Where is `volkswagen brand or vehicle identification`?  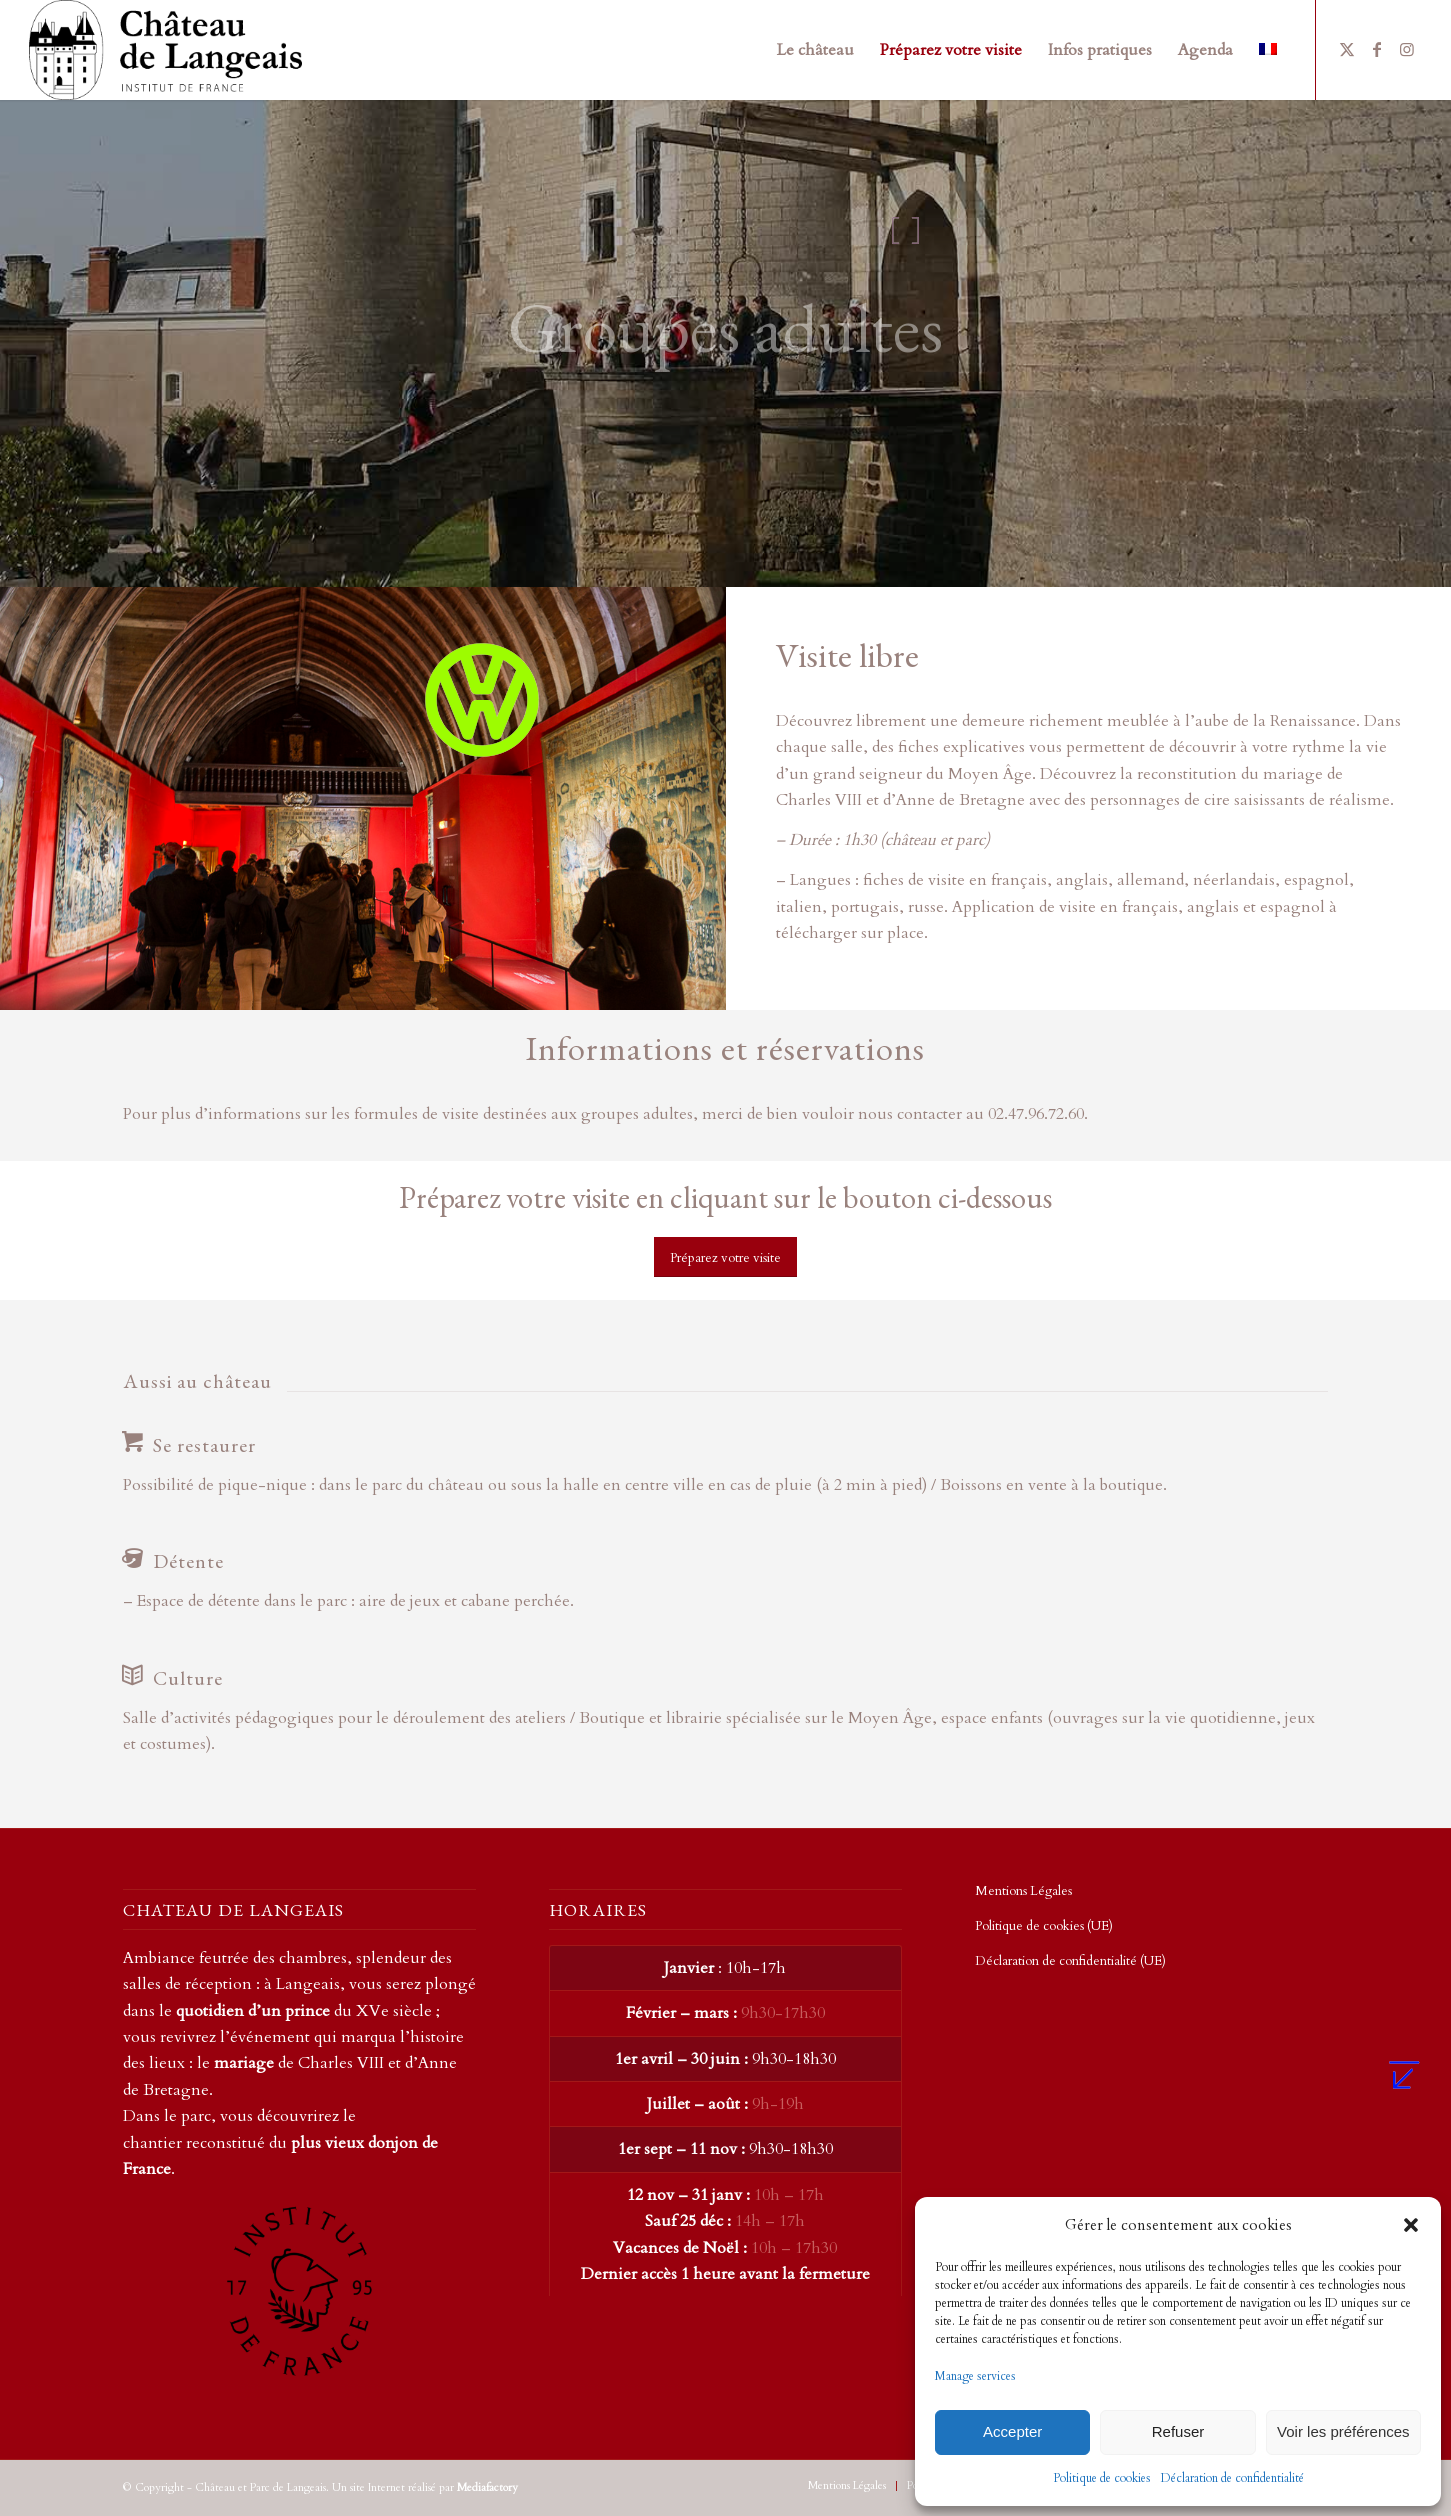
volkswagen brand or vehicle identification is located at coordinates (482, 700).